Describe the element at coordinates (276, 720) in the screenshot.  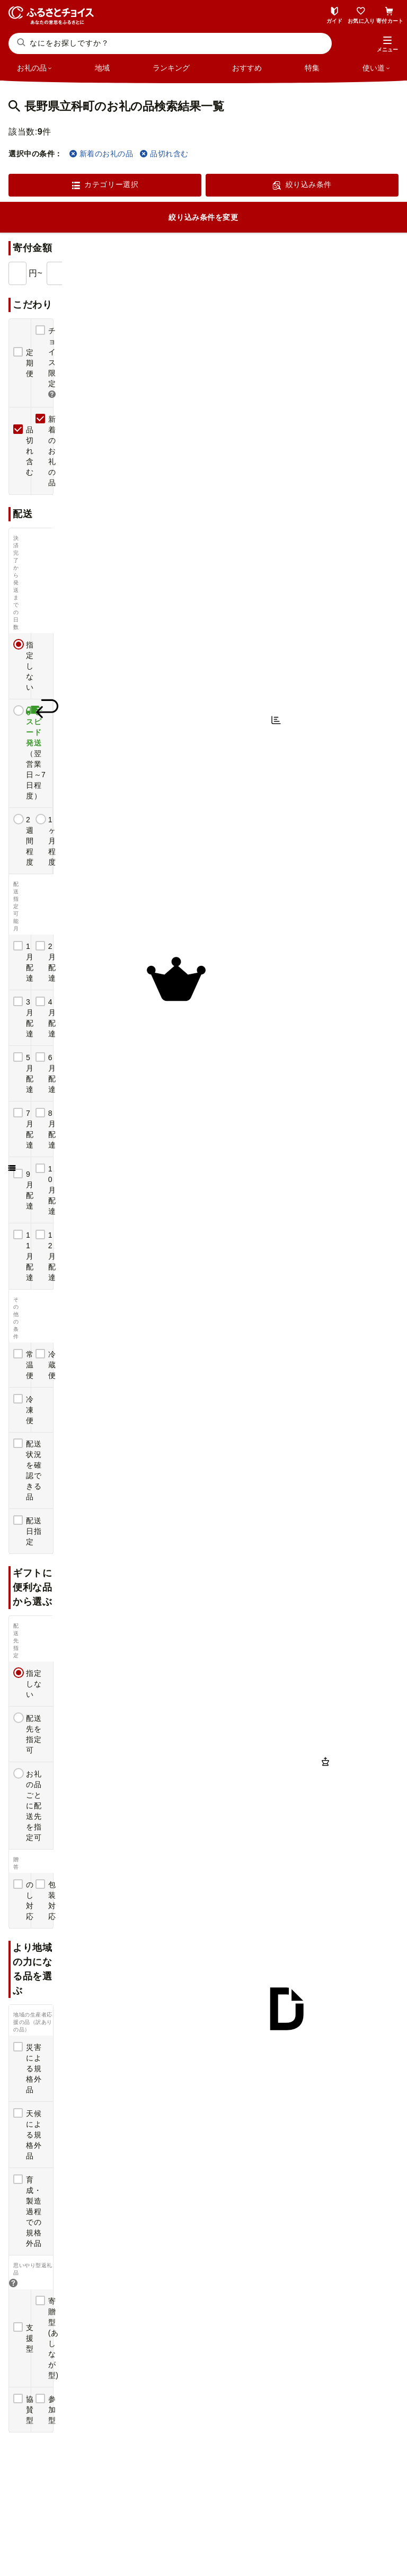
I see `view analytics or statistics` at that location.